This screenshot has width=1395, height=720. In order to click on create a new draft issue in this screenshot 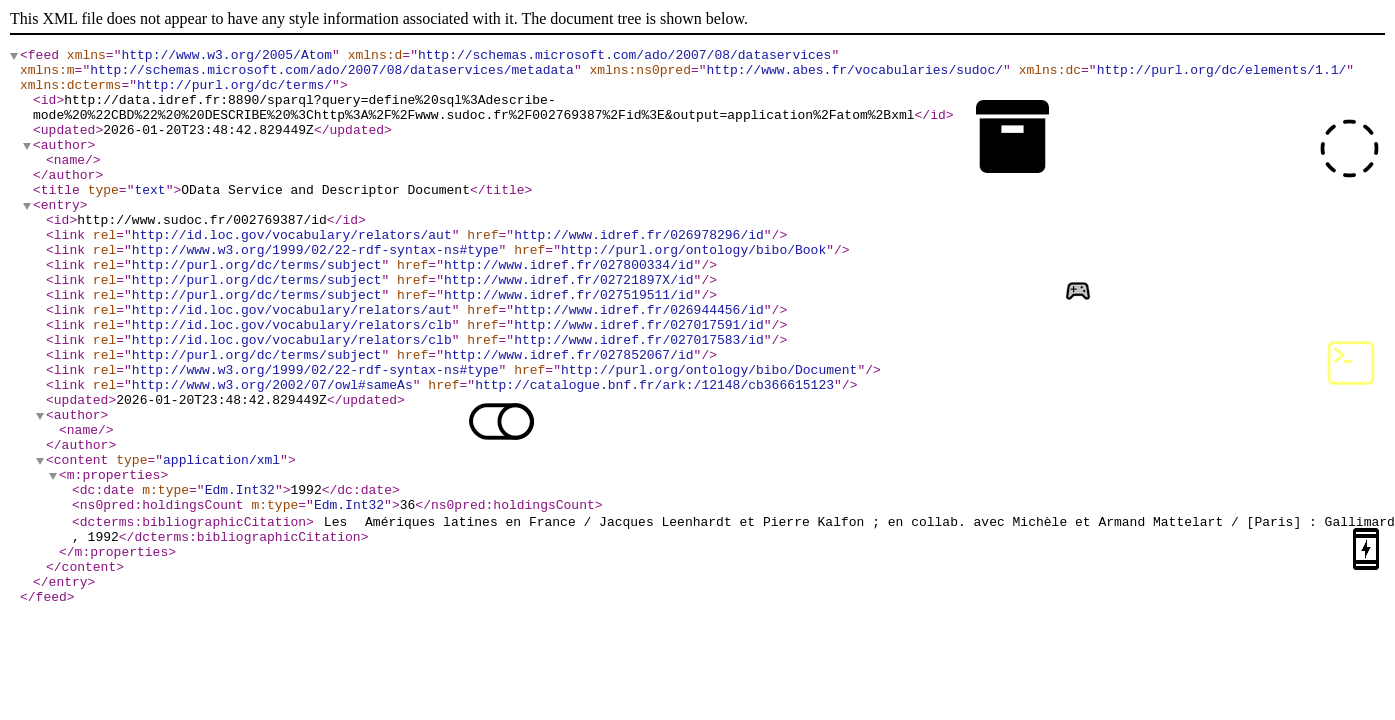, I will do `click(1349, 148)`.